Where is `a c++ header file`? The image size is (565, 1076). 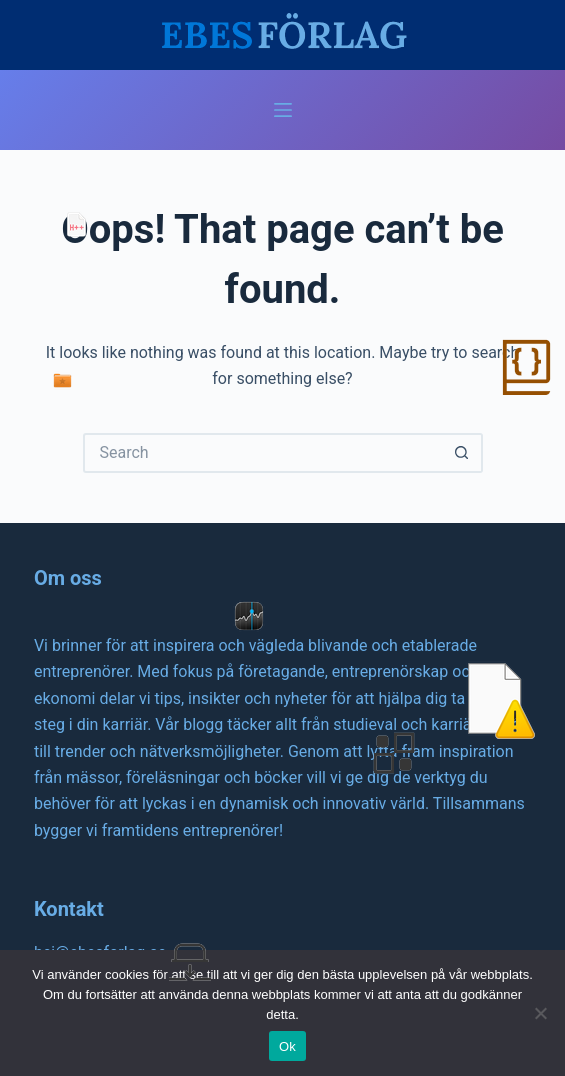
a c++ header file is located at coordinates (76, 224).